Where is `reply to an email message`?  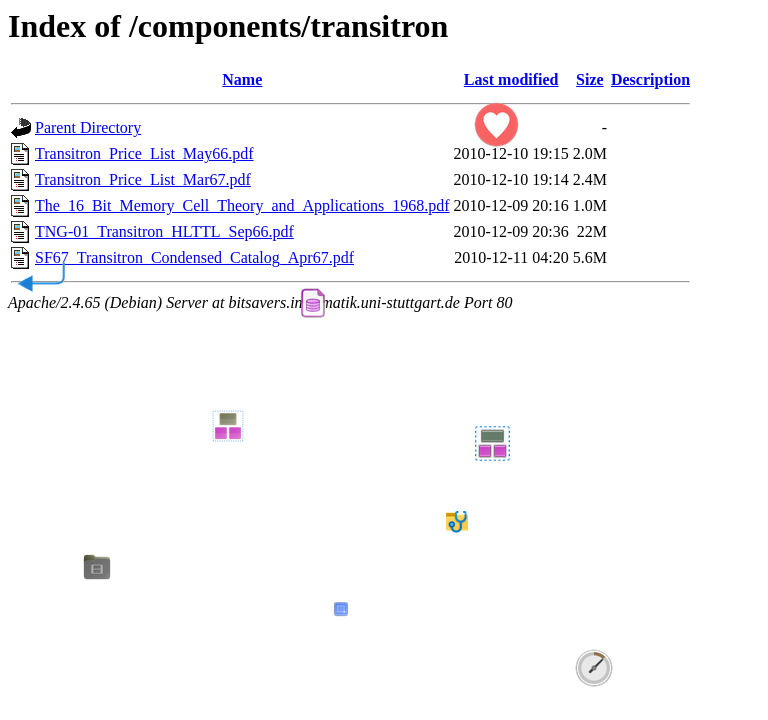
reply to an email message is located at coordinates (40, 273).